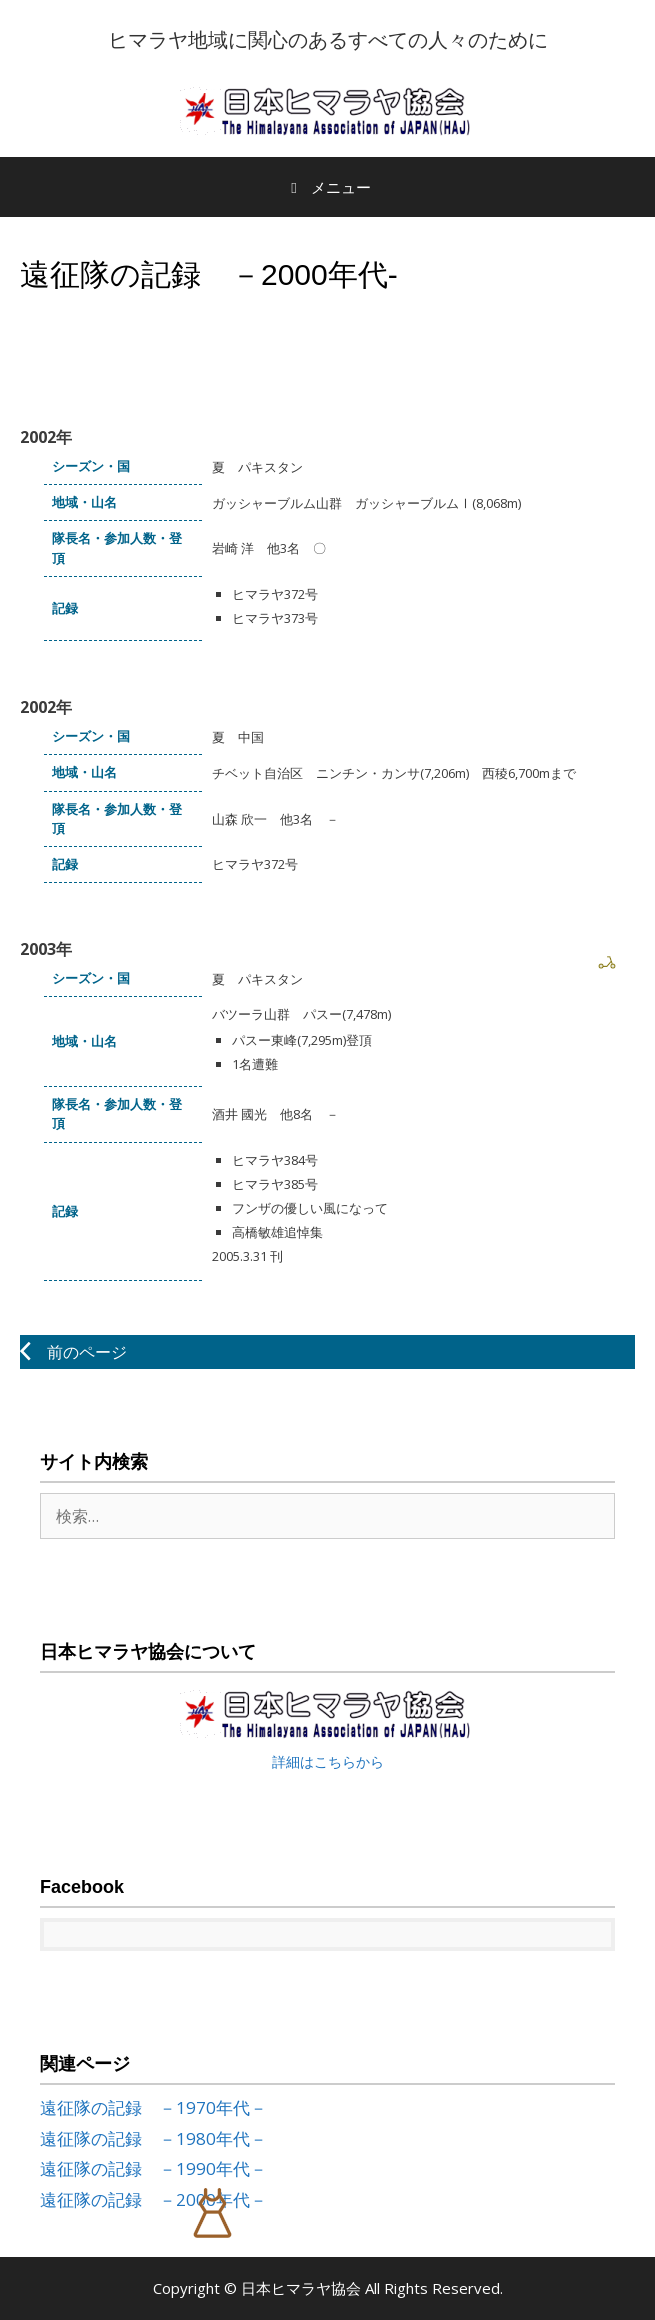 This screenshot has height=2320, width=655. I want to click on select scooter as transportation mode, so click(607, 963).